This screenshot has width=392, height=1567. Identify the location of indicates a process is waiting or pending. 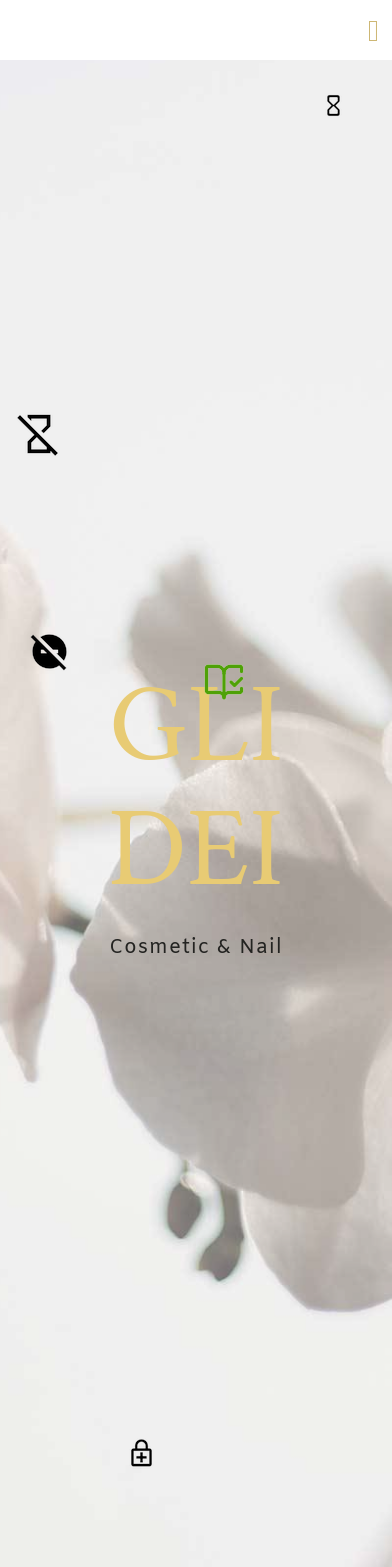
(333, 105).